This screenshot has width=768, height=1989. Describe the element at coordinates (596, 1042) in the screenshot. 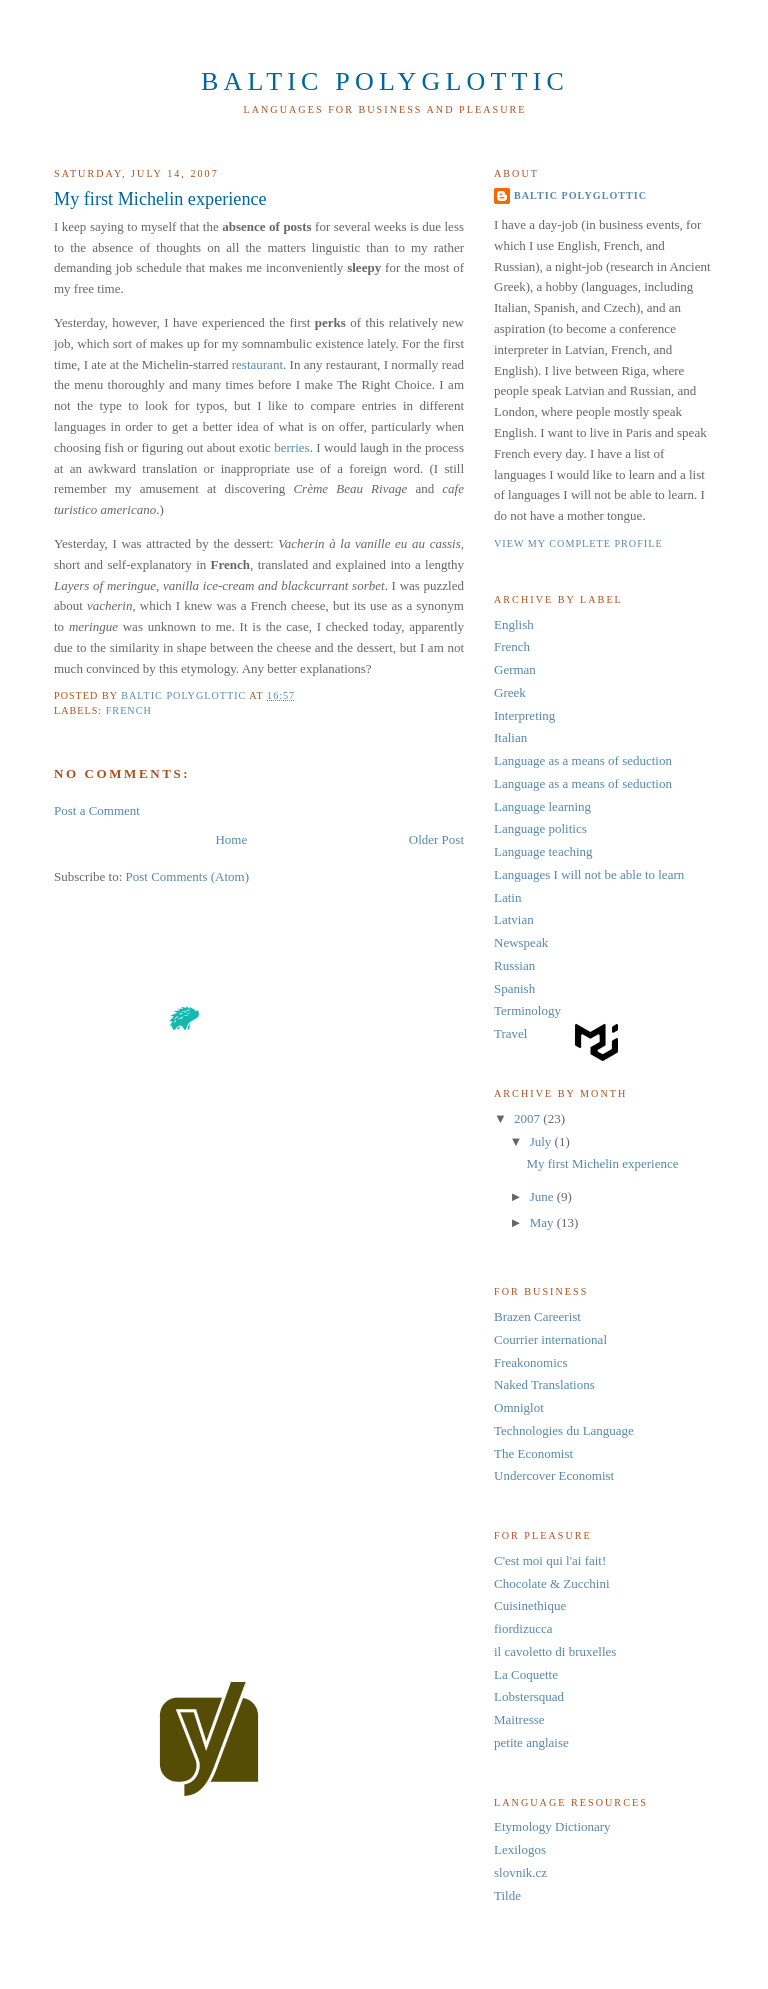

I see `MUI (Material UI) brand logo` at that location.